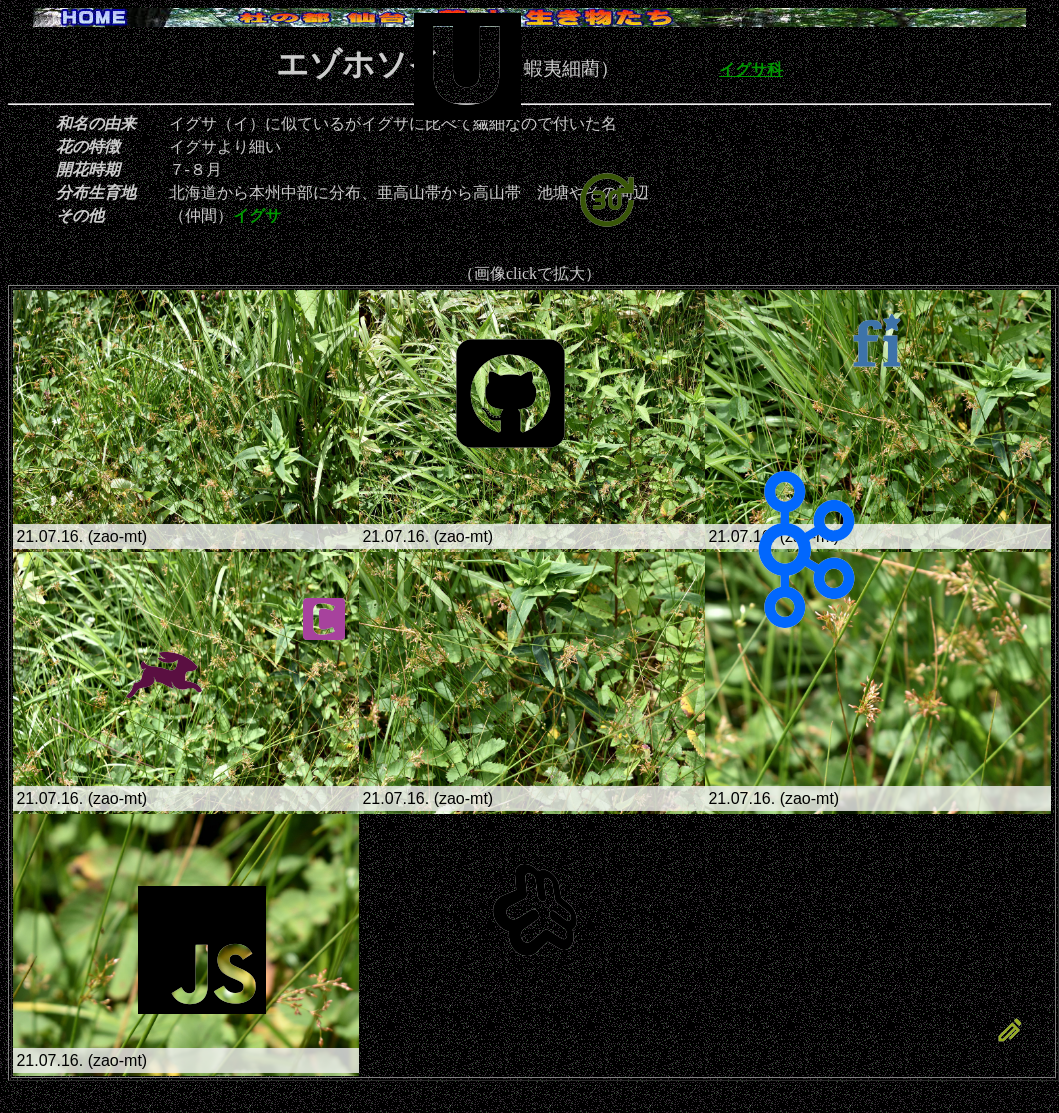  What do you see at coordinates (467, 66) in the screenshot?
I see `visit unpkg CDN service` at bounding box center [467, 66].